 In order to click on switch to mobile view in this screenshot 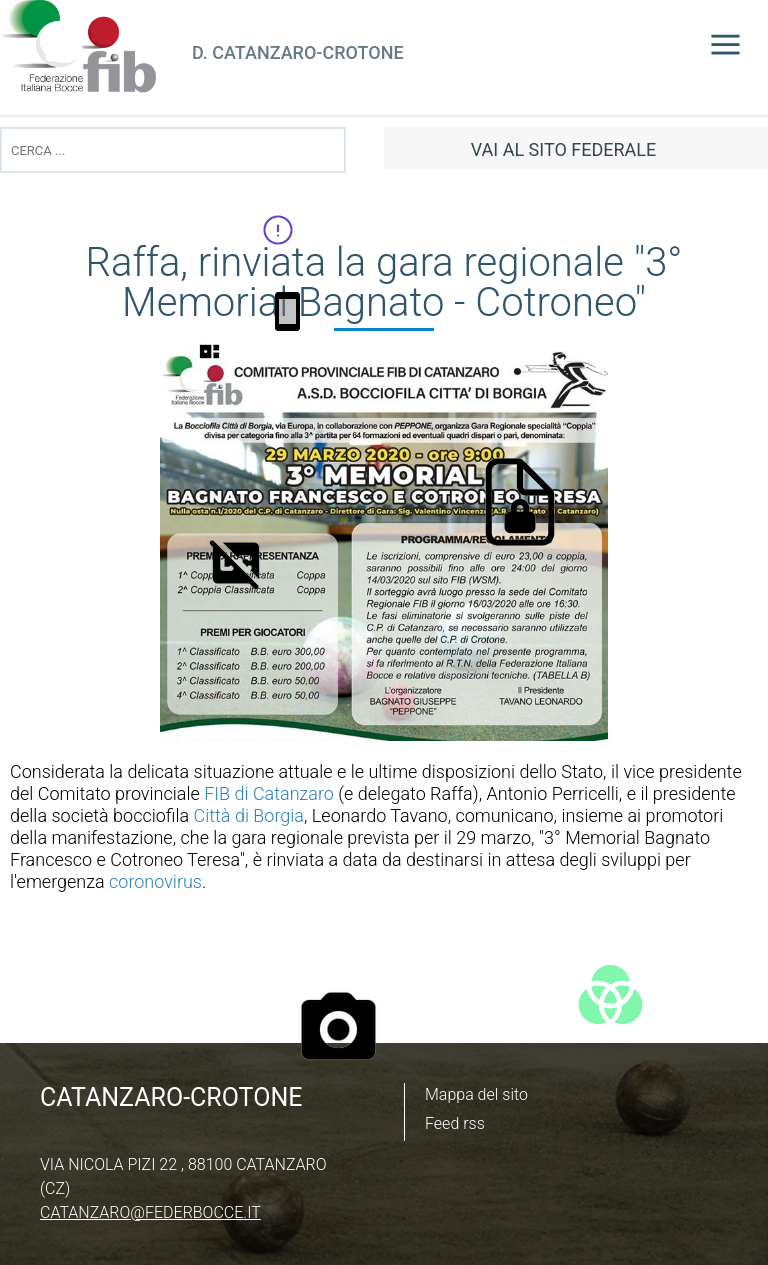, I will do `click(287, 311)`.